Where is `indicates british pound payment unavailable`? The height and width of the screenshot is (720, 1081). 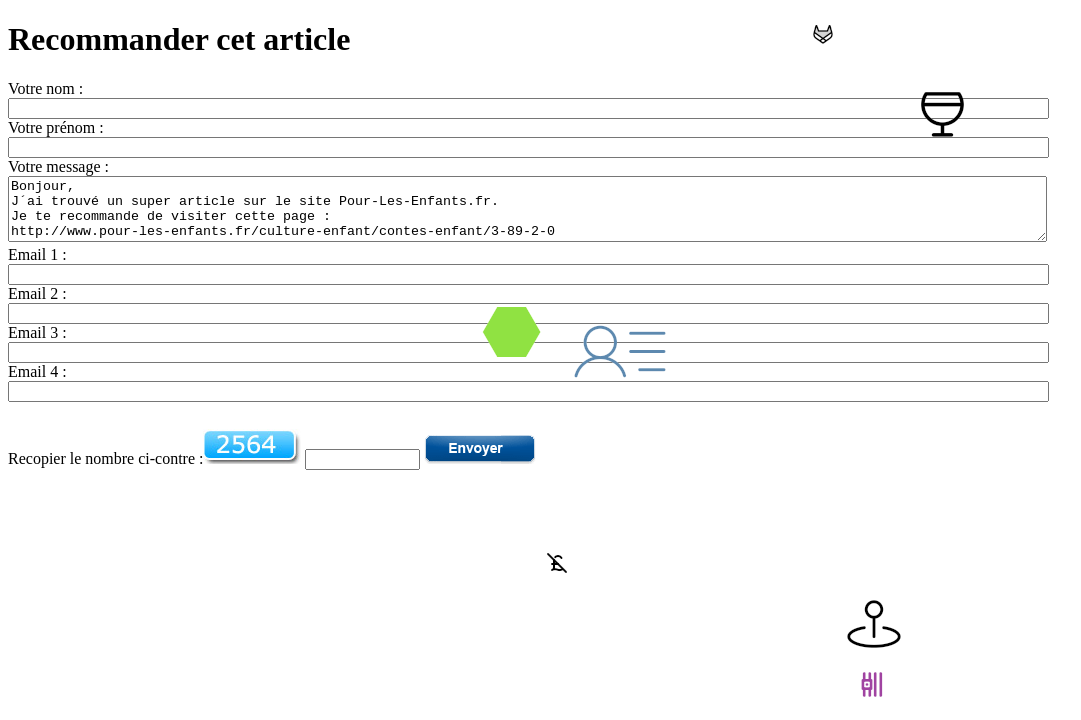
indicates british pound payment unavailable is located at coordinates (557, 563).